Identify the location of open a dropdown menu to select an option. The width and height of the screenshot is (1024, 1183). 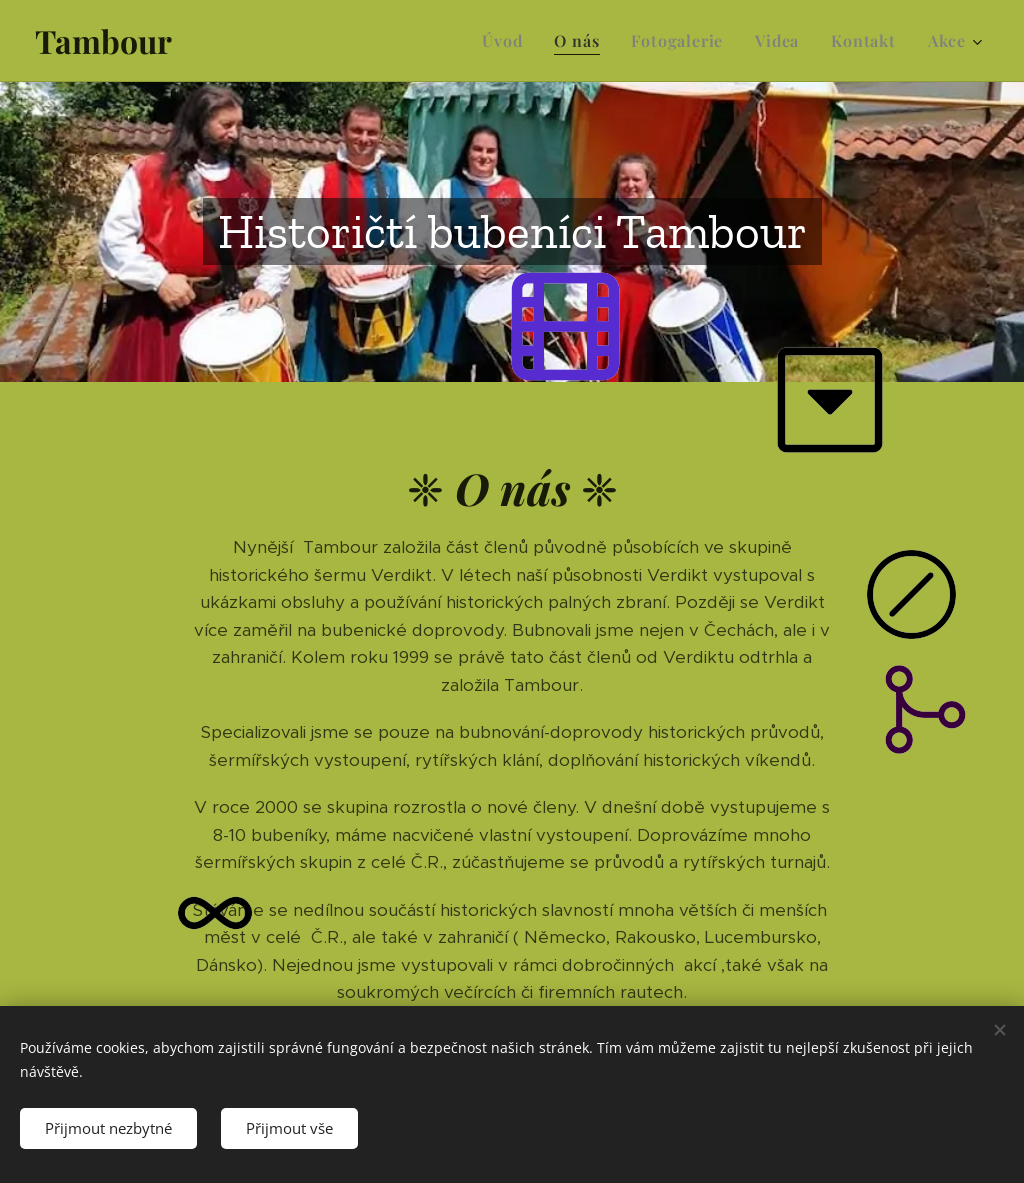
(830, 400).